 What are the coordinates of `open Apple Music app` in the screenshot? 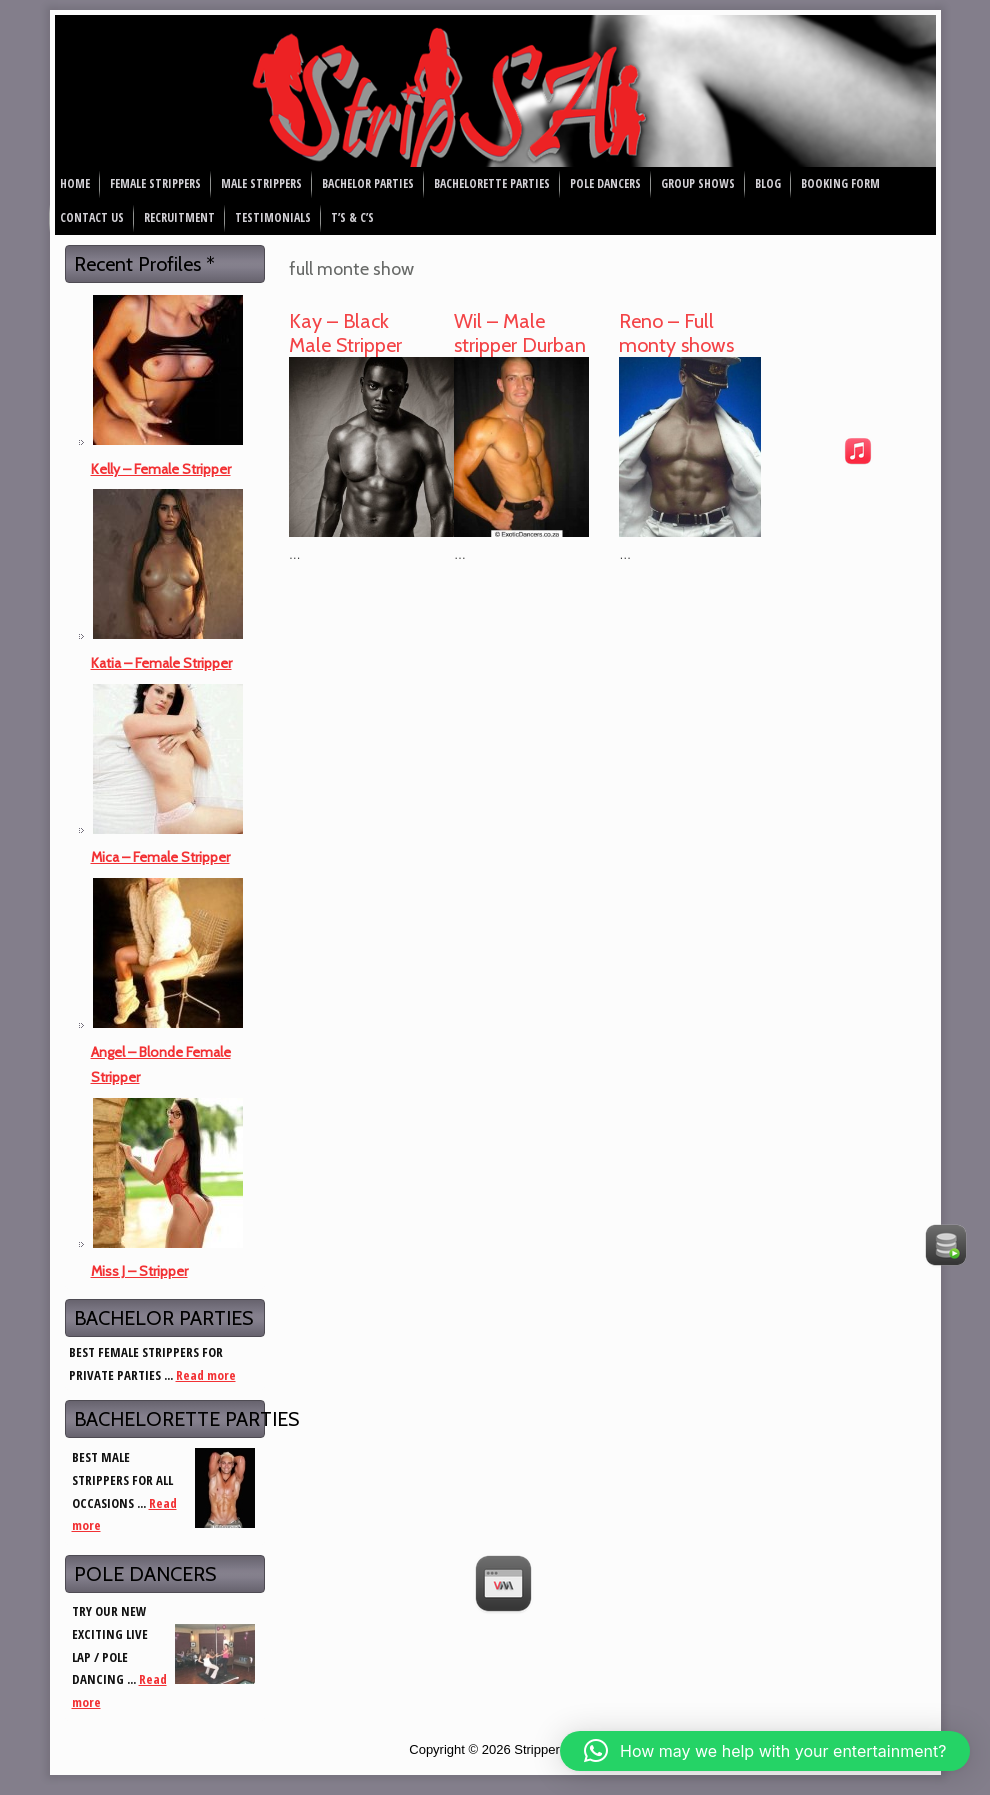 It's located at (858, 451).